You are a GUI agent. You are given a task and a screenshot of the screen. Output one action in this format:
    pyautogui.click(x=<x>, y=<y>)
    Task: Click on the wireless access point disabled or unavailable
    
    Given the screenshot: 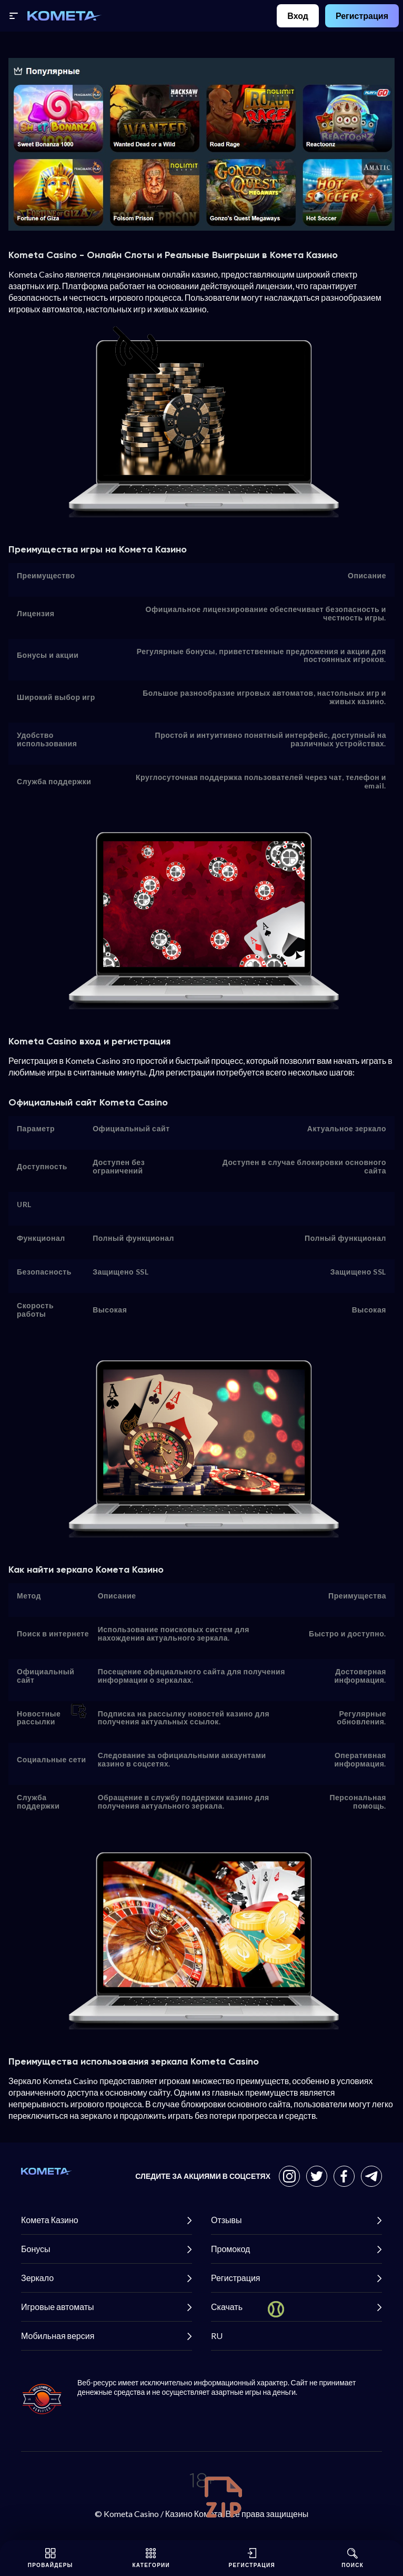 What is the action you would take?
    pyautogui.click(x=136, y=350)
    